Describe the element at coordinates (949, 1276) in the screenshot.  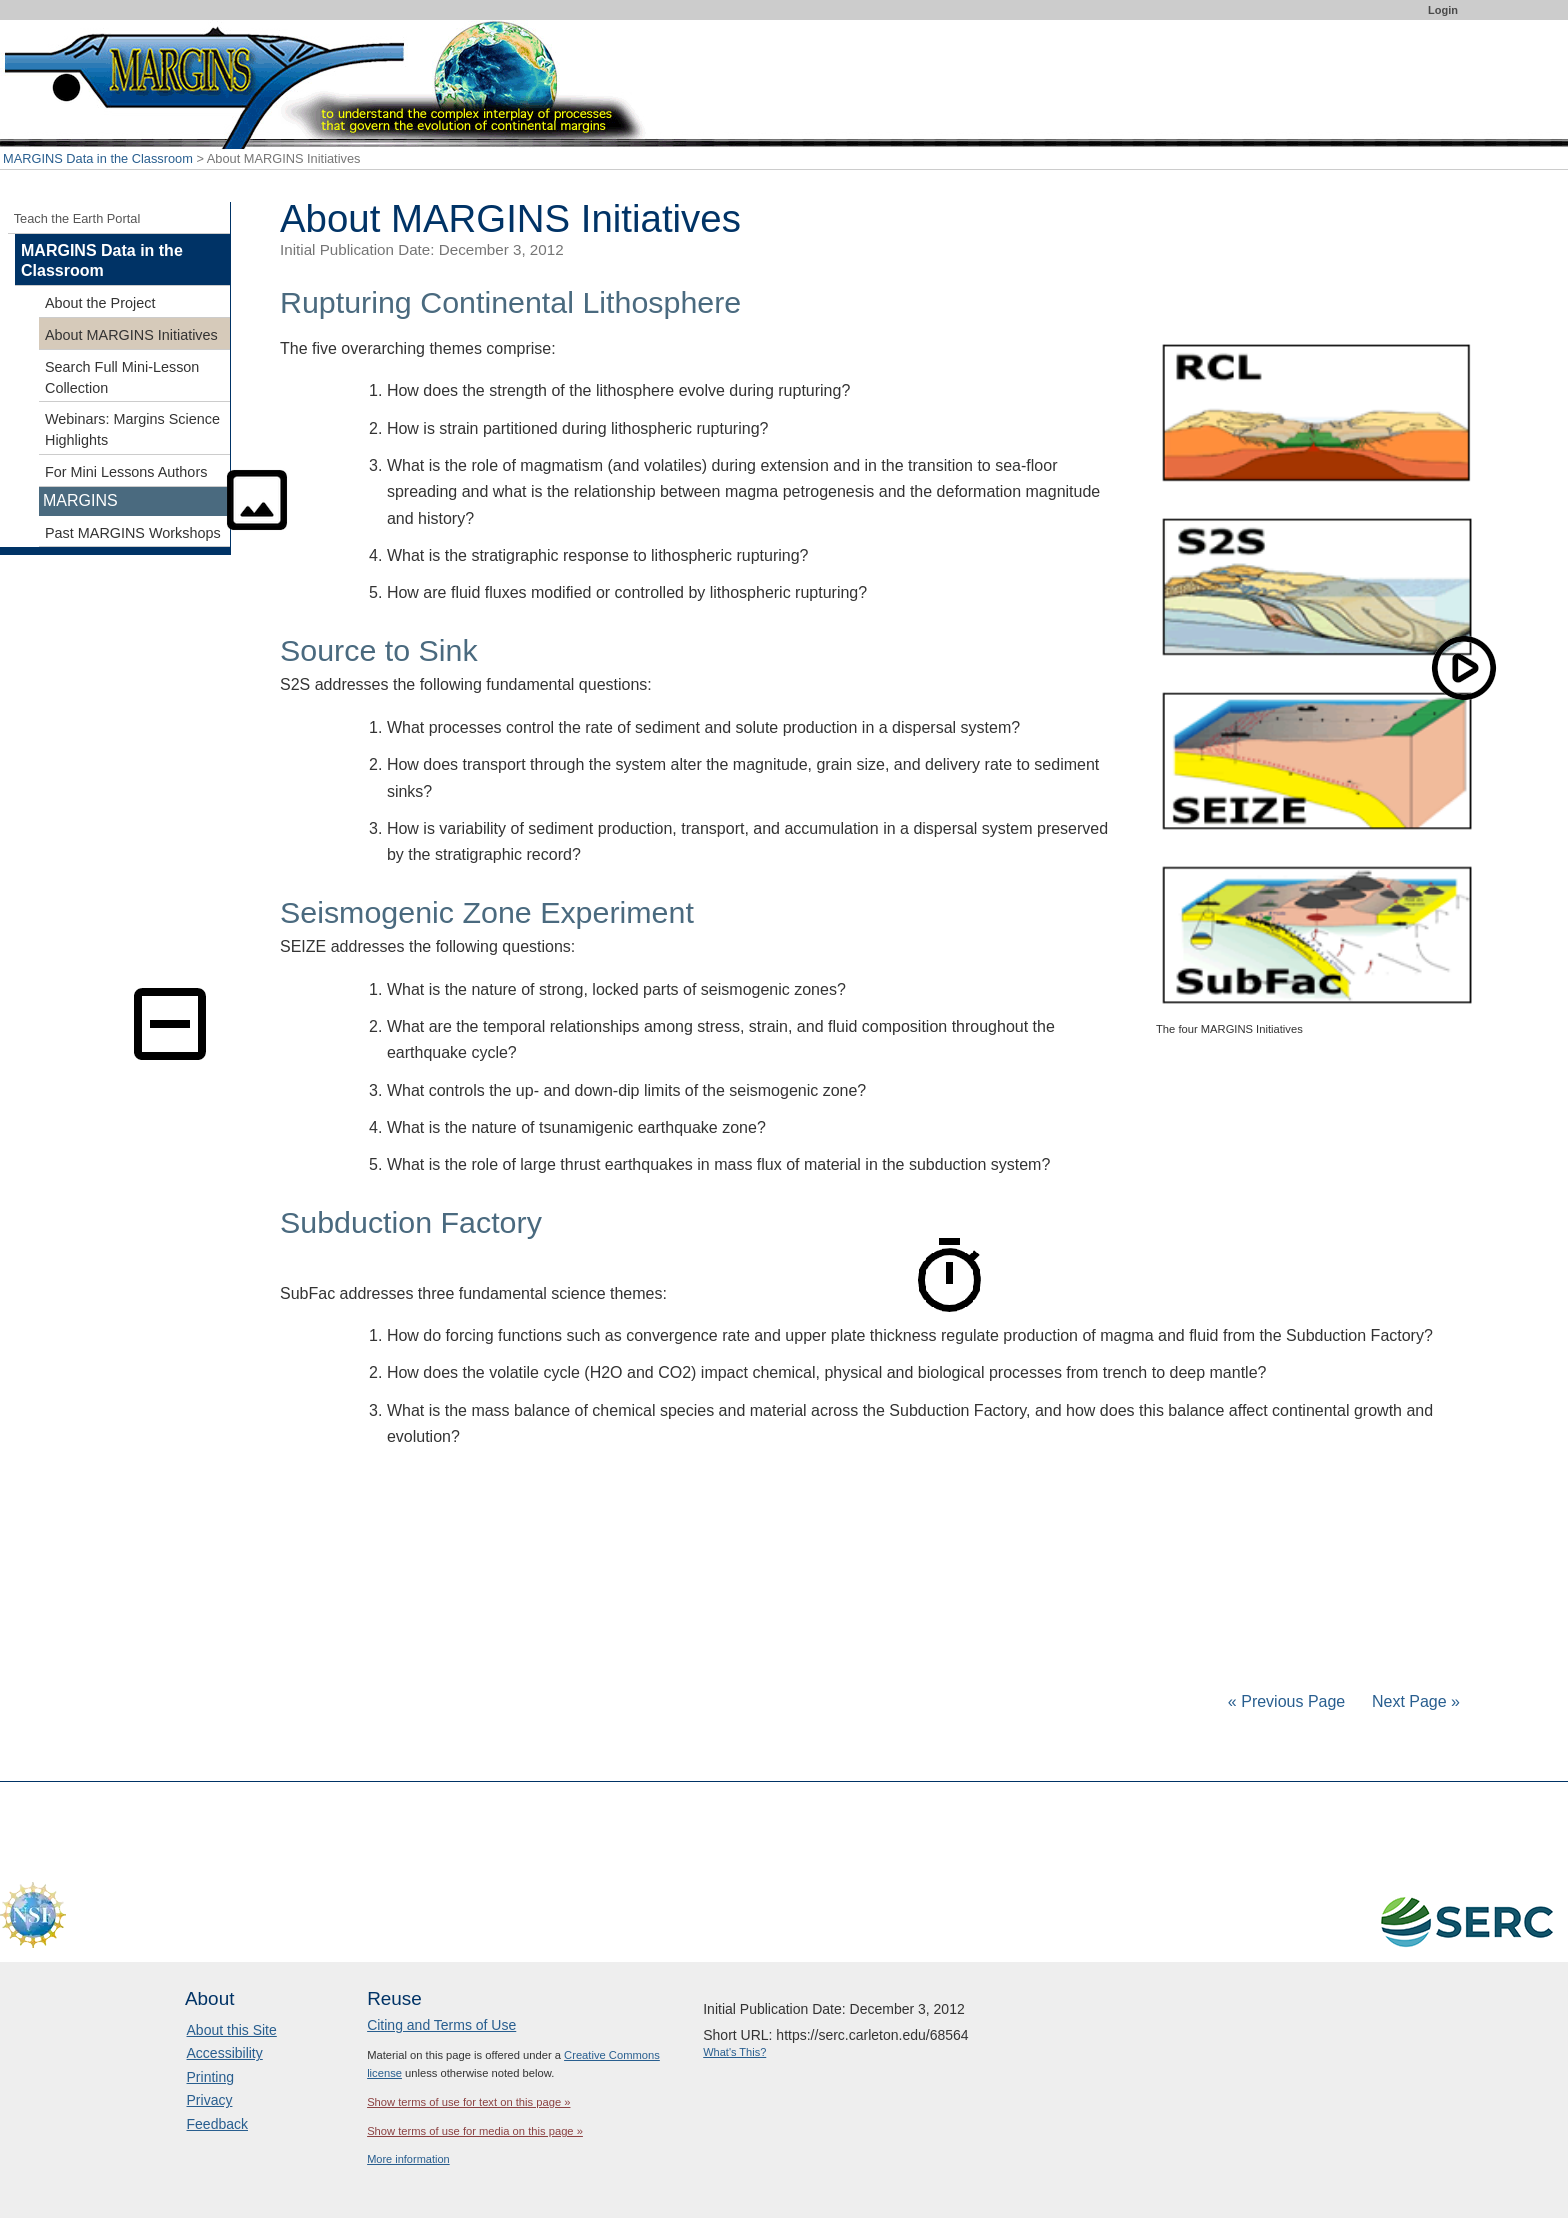
I see `set a countdown timer` at that location.